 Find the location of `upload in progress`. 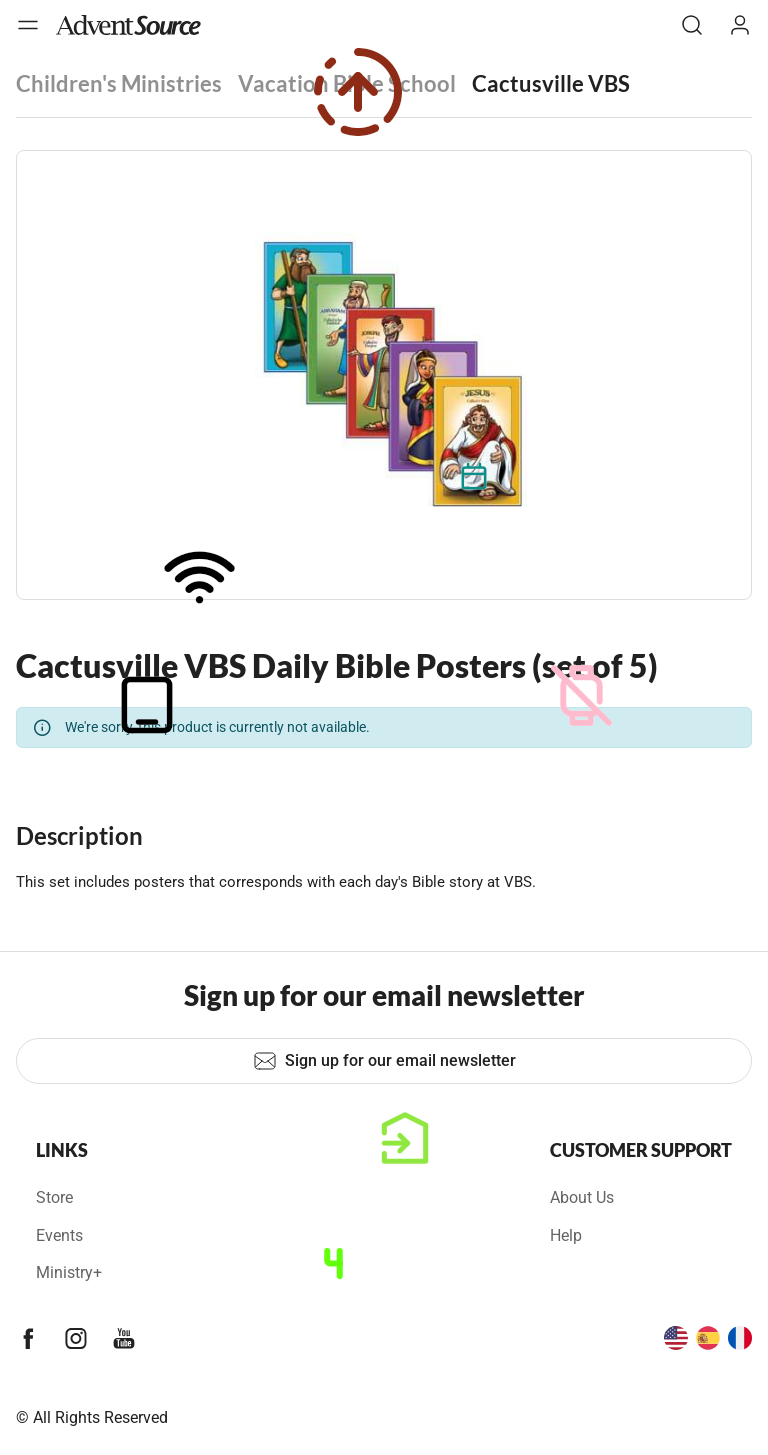

upload in progress is located at coordinates (358, 92).